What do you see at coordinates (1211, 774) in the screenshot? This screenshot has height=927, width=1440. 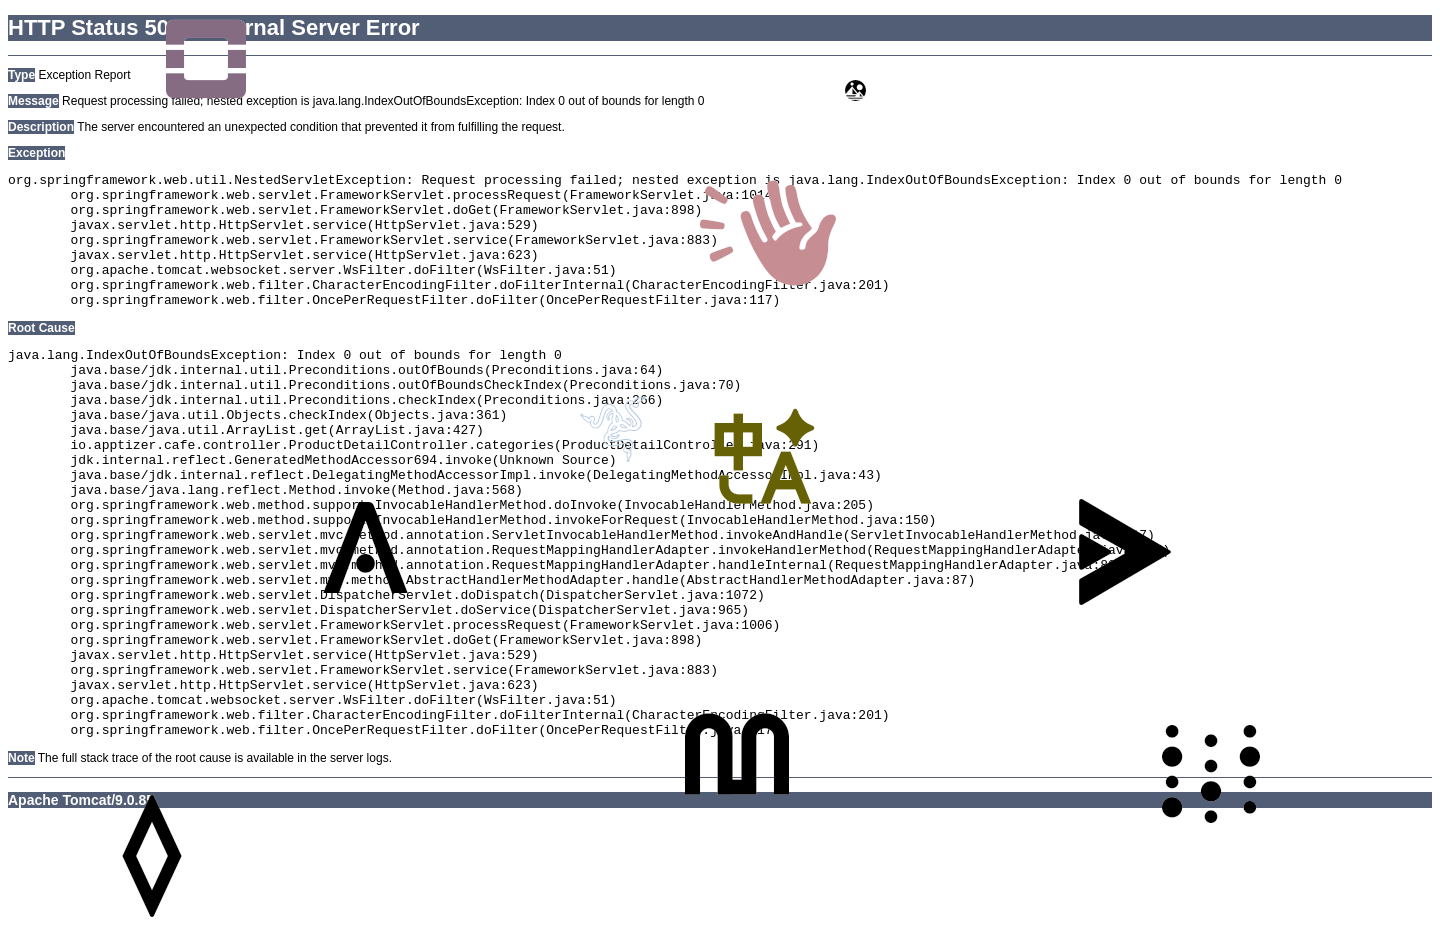 I see `open weights & biases dashboard` at bounding box center [1211, 774].